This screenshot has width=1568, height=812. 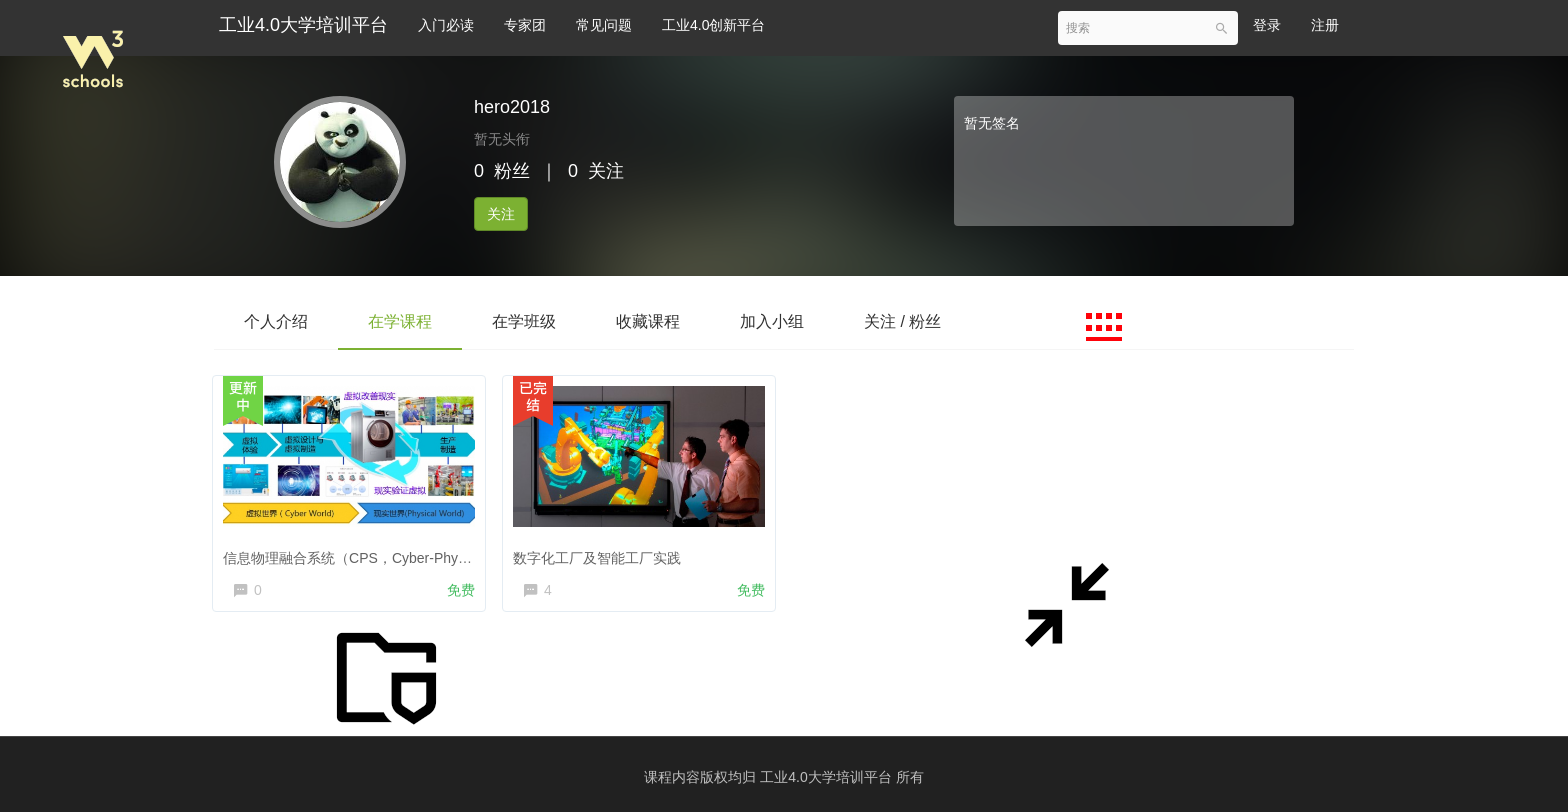 I want to click on collapse or minimize expanded content, so click(x=1067, y=605).